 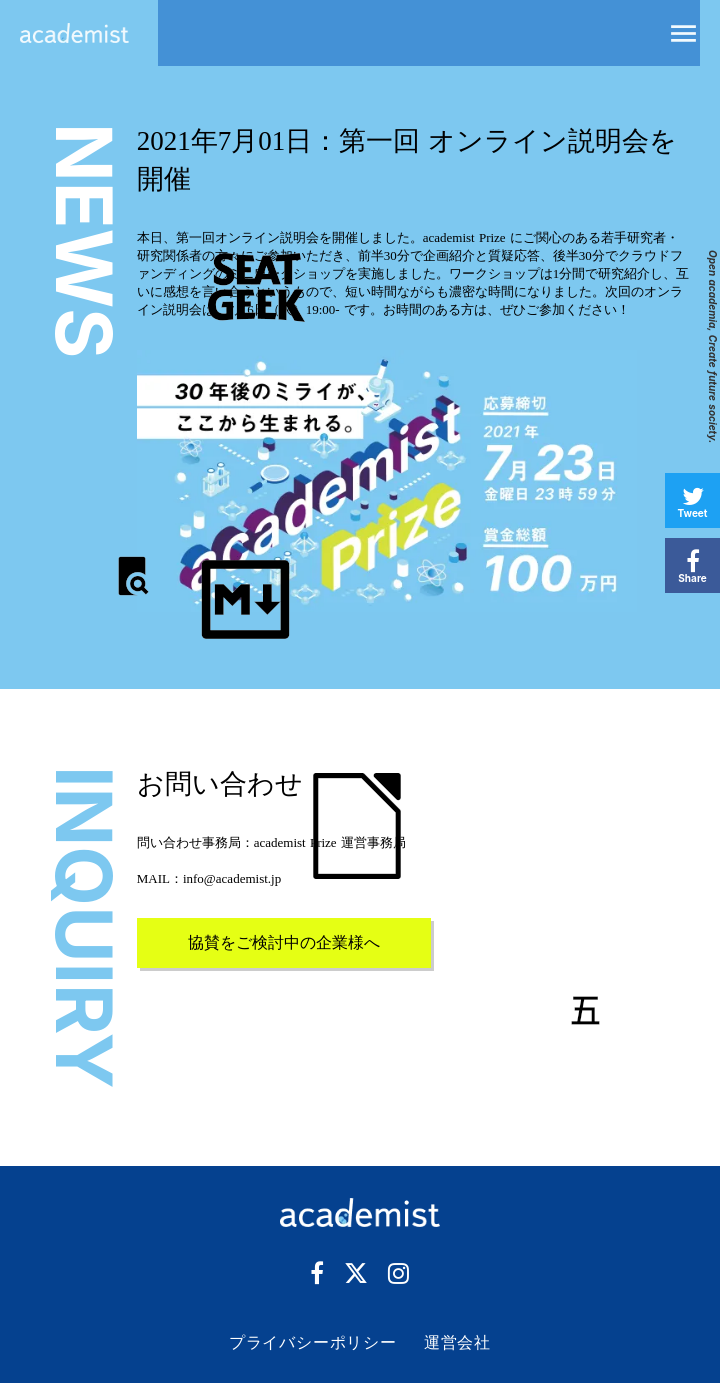 What do you see at coordinates (585, 1010) in the screenshot?
I see `switch to wubi input method` at bounding box center [585, 1010].